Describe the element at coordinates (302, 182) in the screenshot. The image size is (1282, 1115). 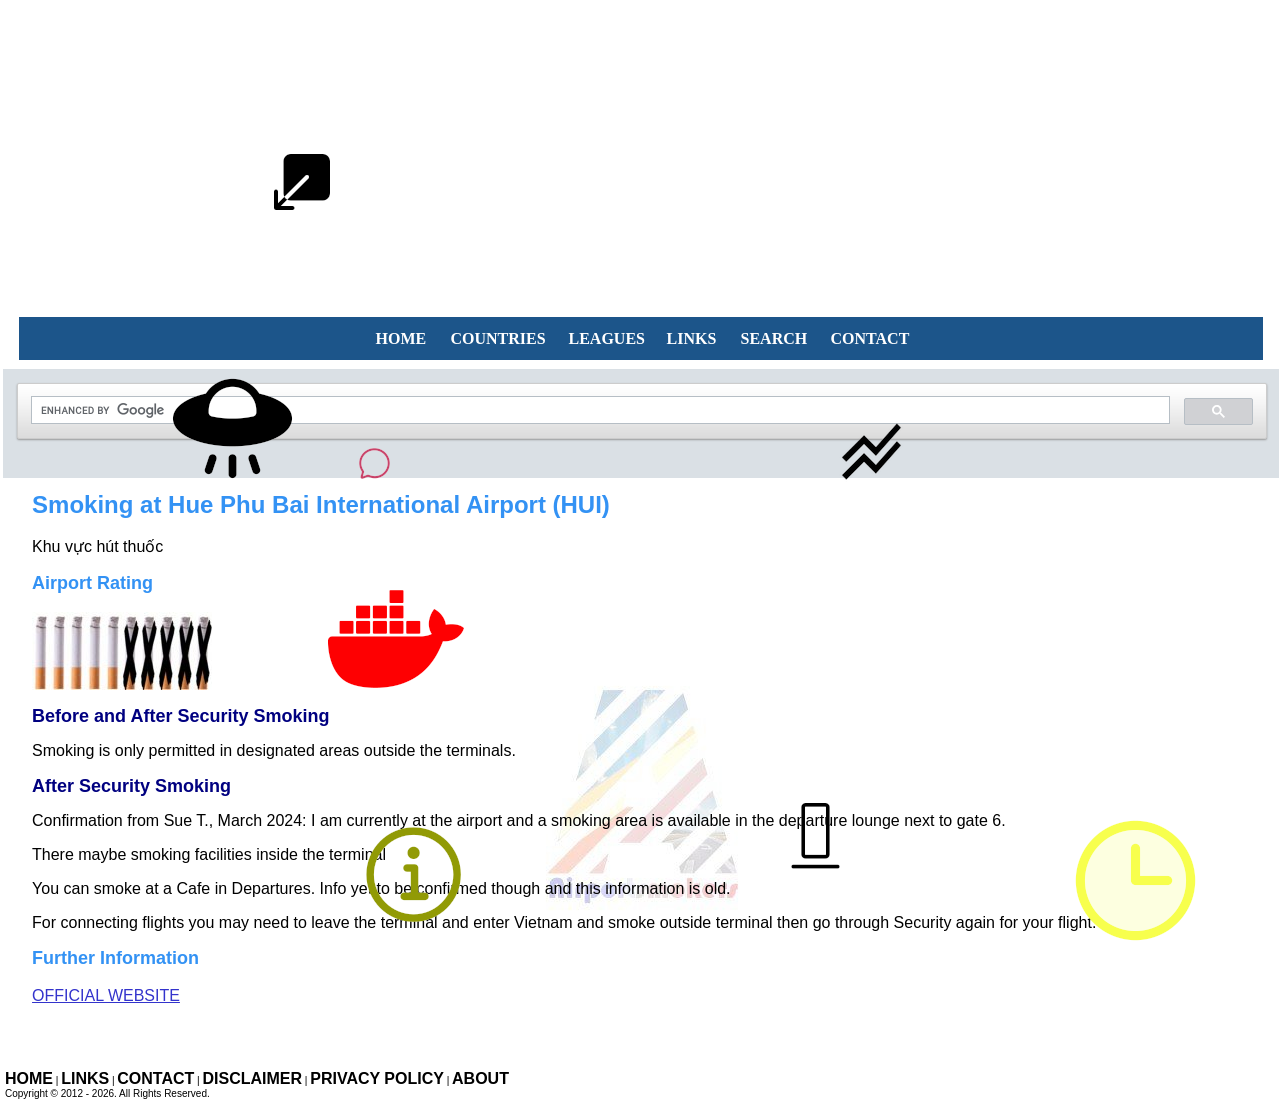
I see `collapse or minimize content` at that location.